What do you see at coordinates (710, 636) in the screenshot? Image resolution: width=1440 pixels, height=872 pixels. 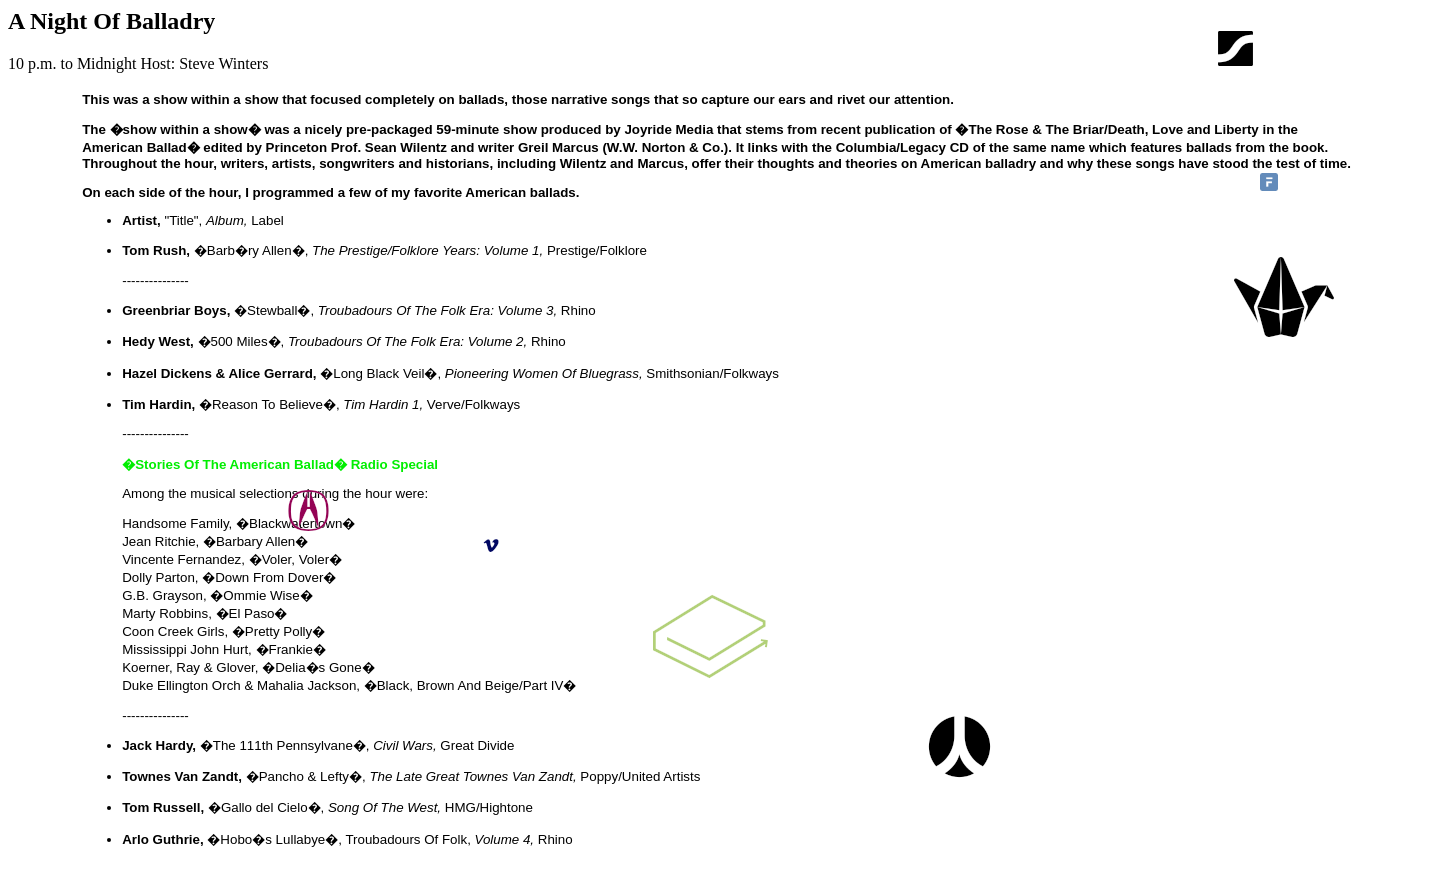 I see `LBRY decentralized content platform logo` at bounding box center [710, 636].